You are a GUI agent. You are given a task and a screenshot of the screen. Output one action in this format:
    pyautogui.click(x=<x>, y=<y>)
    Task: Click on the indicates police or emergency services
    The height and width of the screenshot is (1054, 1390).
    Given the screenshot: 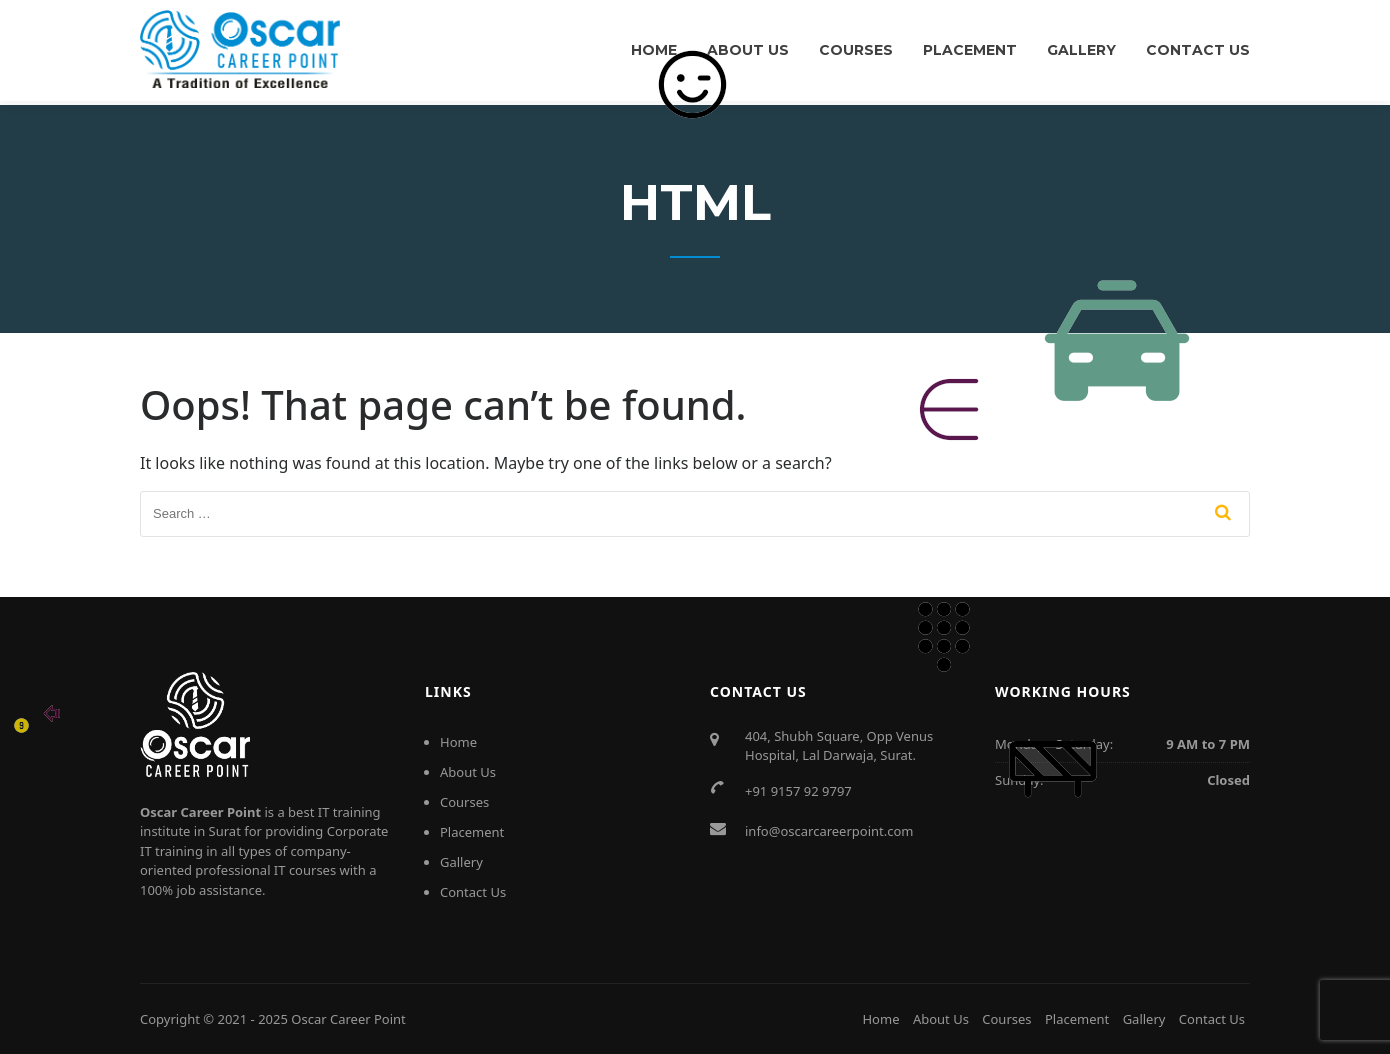 What is the action you would take?
    pyautogui.click(x=1117, y=348)
    